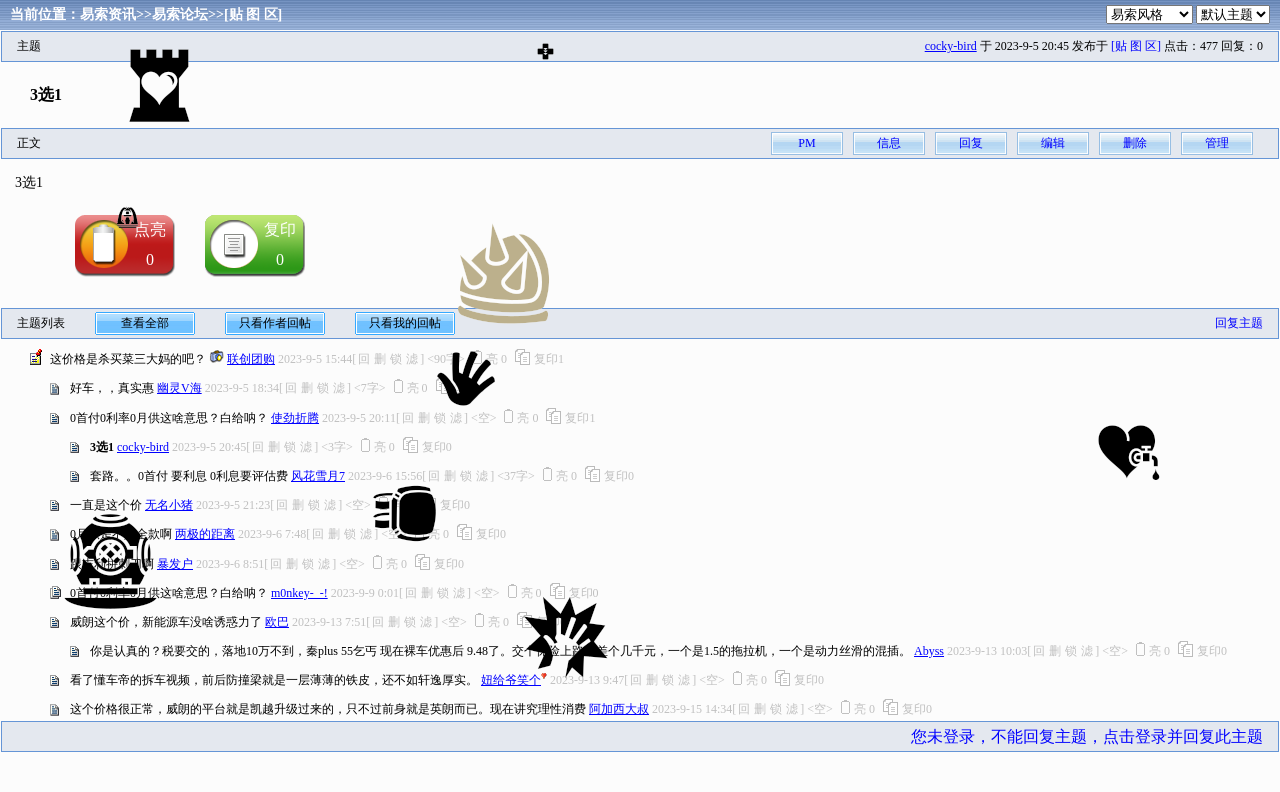 Image resolution: width=1280 pixels, height=792 pixels. Describe the element at coordinates (110, 561) in the screenshot. I see `access diving or underwater game mode` at that location.